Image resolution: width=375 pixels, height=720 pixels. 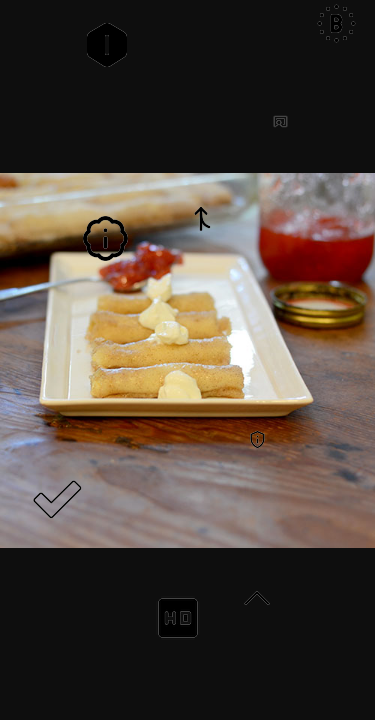 I want to click on indicates bold text formatting option, so click(x=336, y=23).